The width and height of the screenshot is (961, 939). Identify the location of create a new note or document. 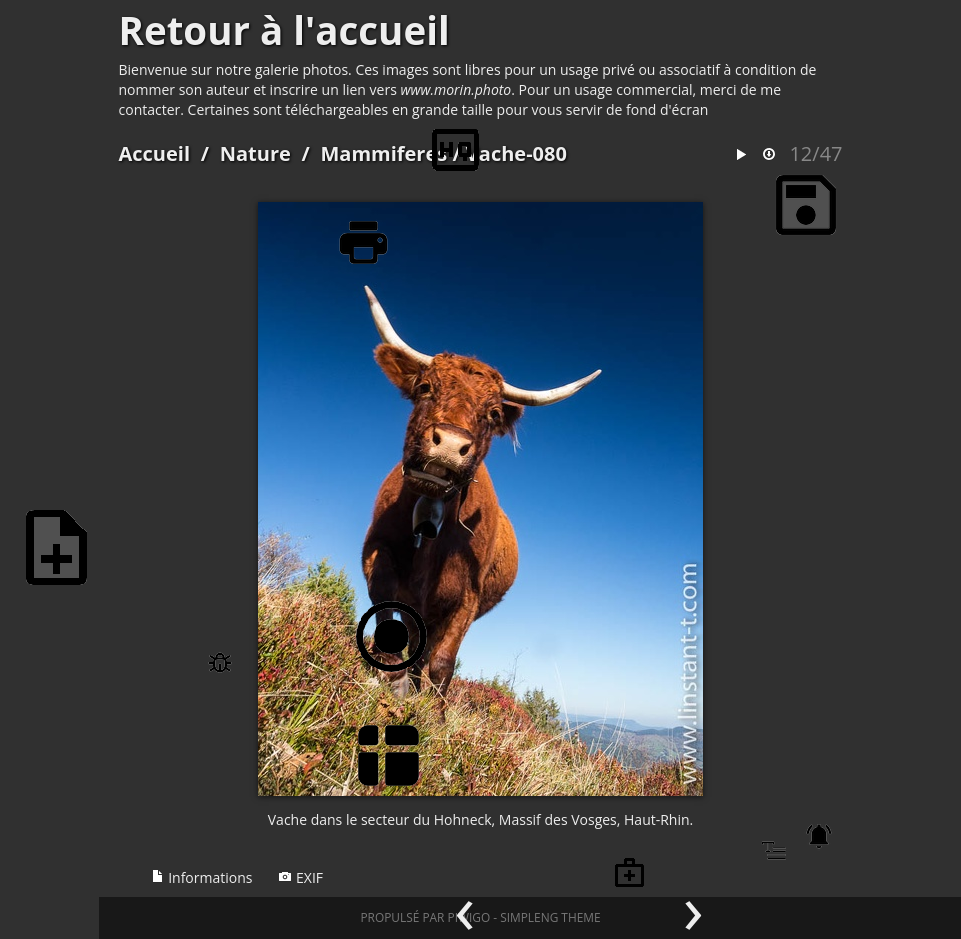
(56, 547).